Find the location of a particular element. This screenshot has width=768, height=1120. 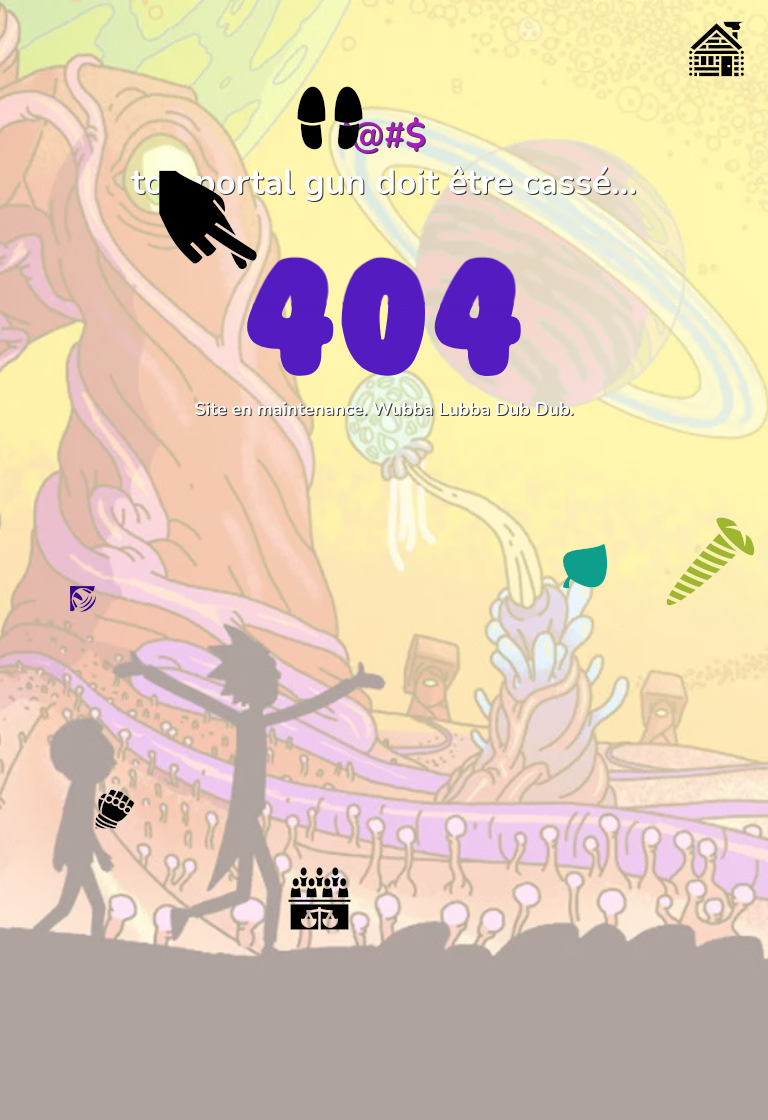

activate voice command or shout ability is located at coordinates (83, 599).